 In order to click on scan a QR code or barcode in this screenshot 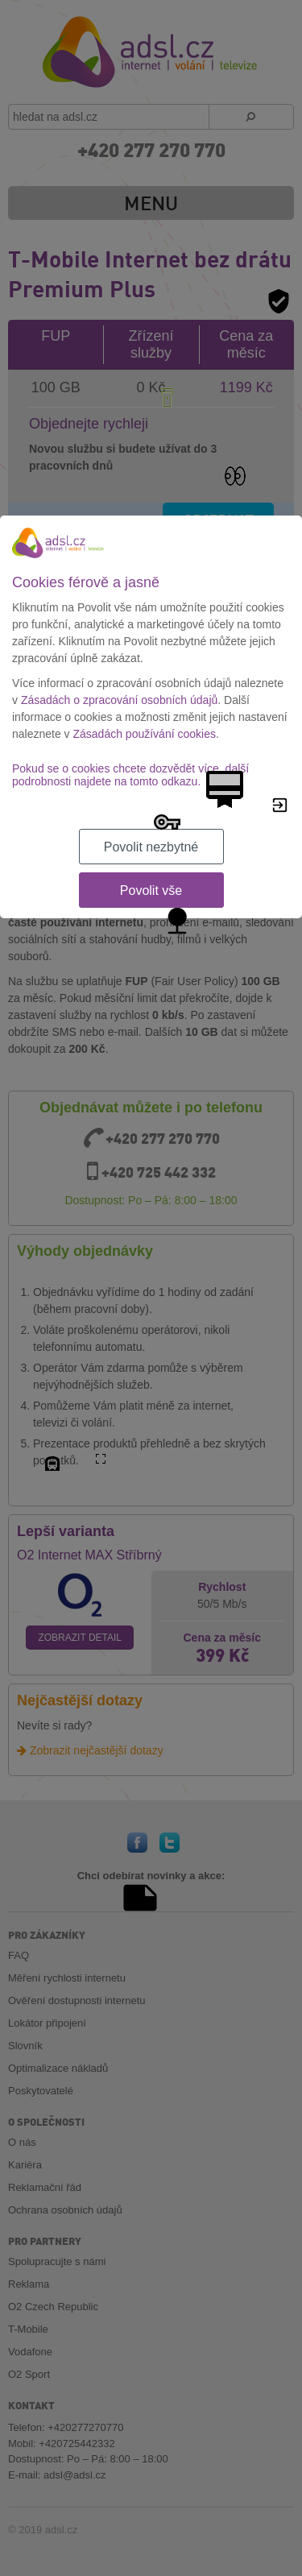, I will do `click(101, 1459)`.